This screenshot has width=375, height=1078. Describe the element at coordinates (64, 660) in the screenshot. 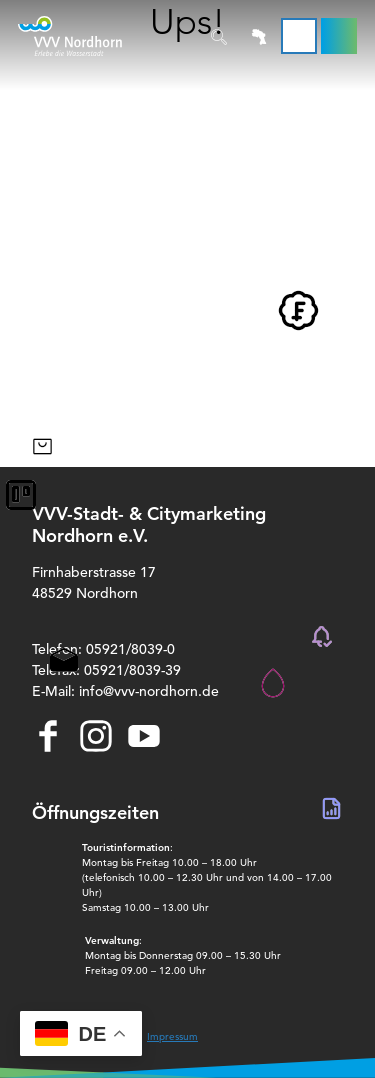

I see `view an opened email message` at that location.